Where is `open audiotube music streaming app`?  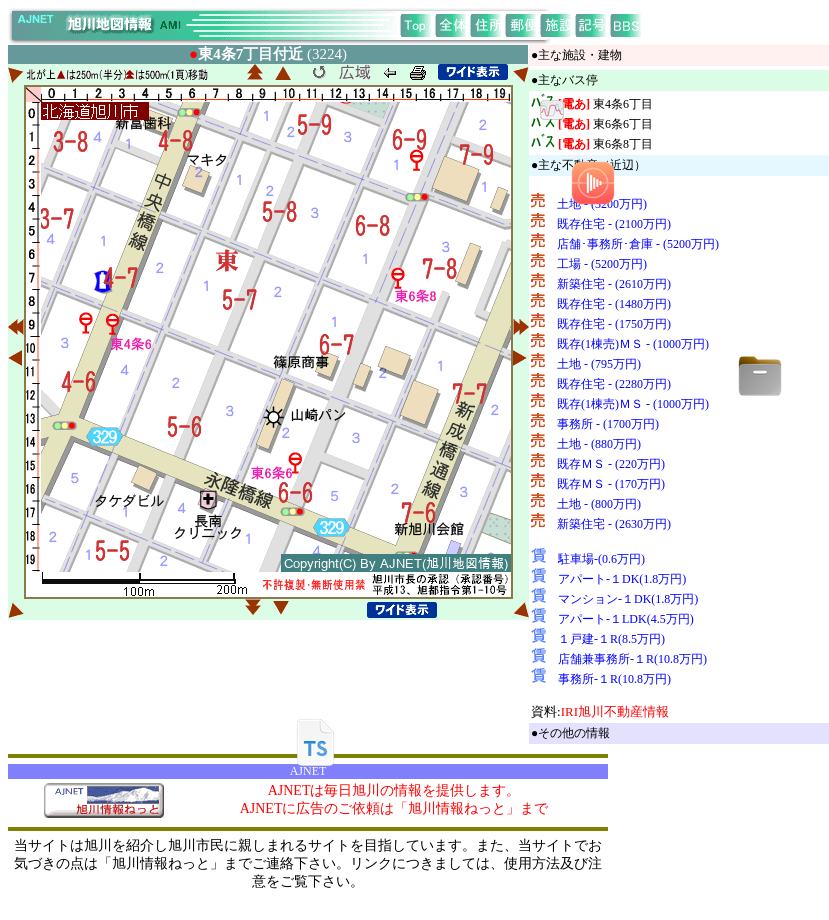
open audiotube music streaming app is located at coordinates (593, 183).